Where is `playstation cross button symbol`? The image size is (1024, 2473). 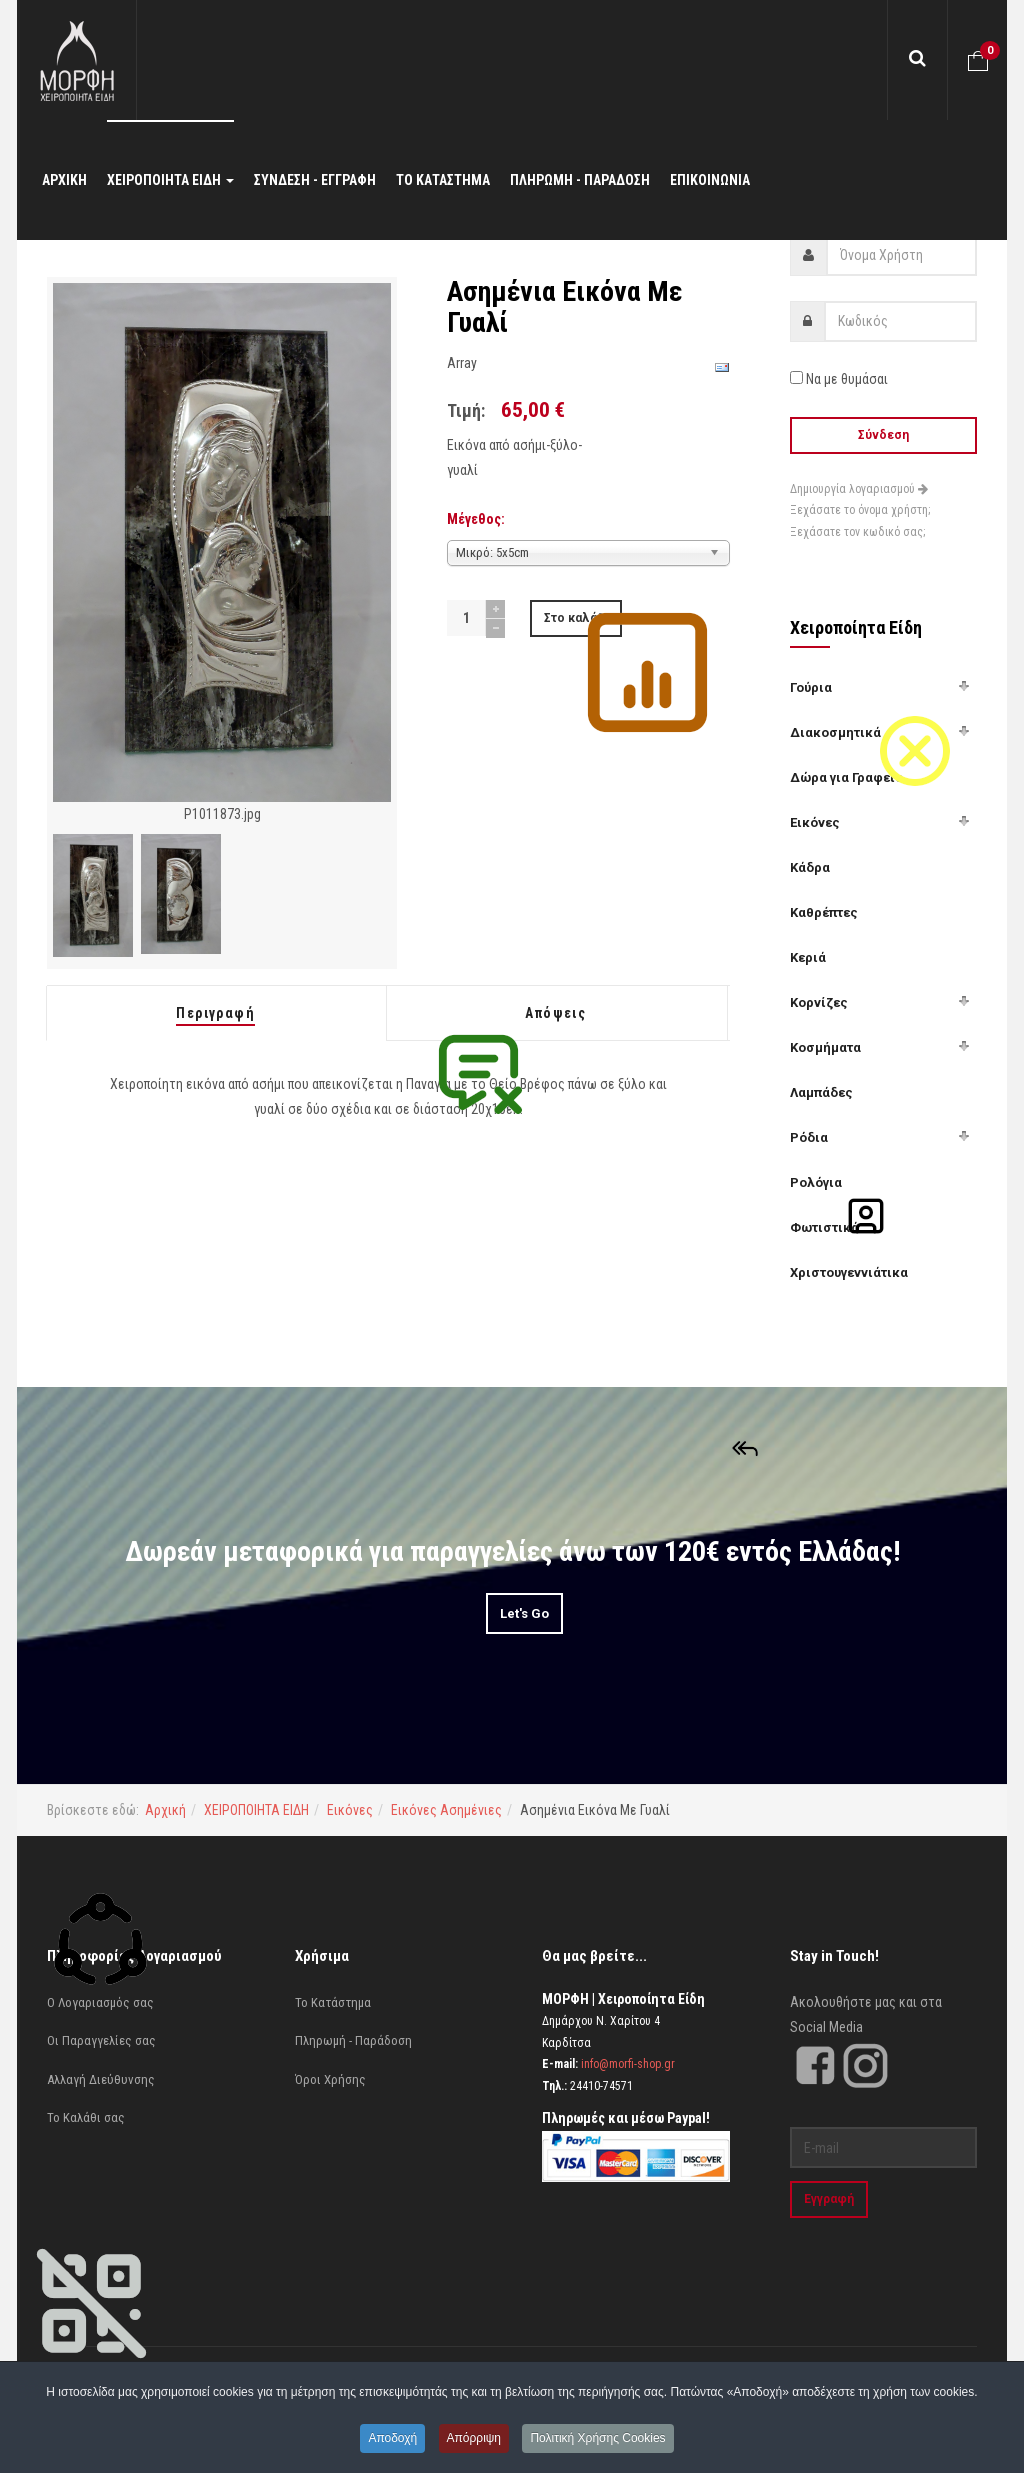 playstation cross button symbol is located at coordinates (915, 751).